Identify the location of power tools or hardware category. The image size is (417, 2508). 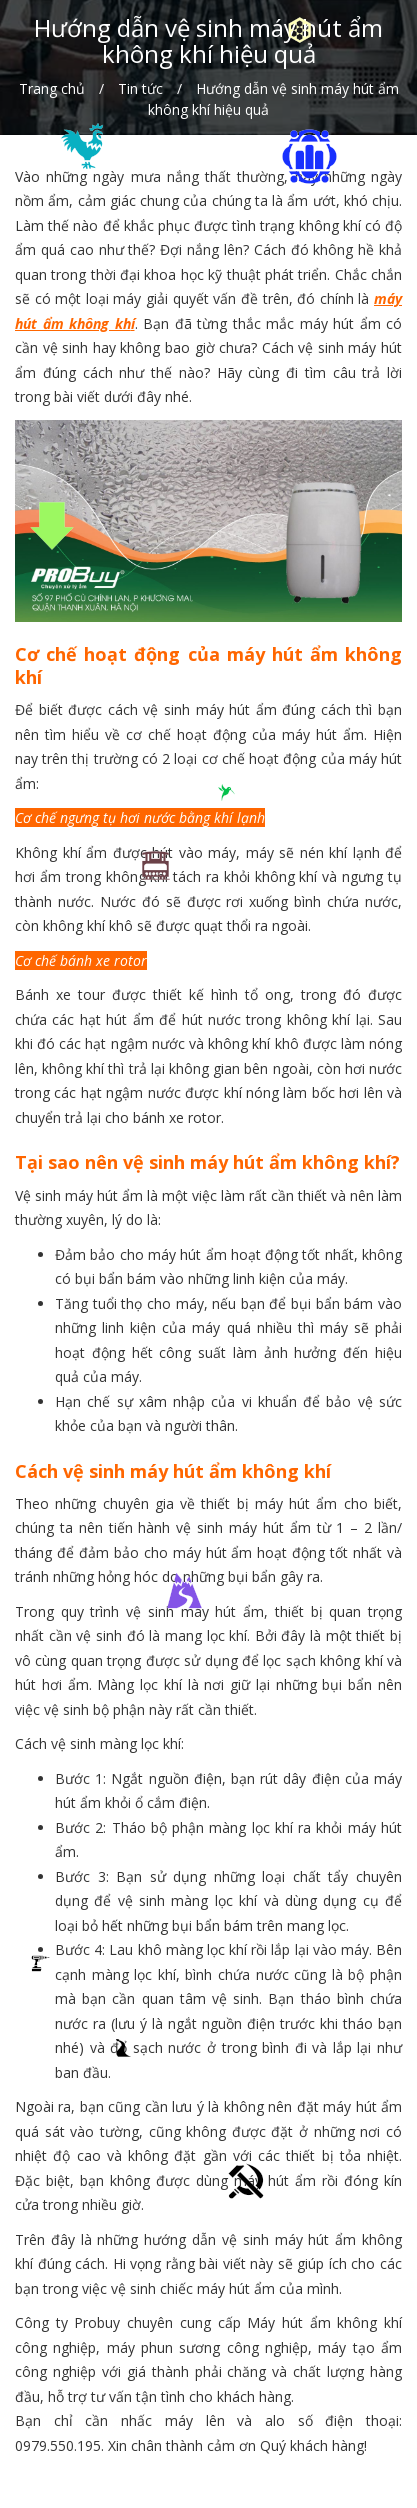
(40, 1963).